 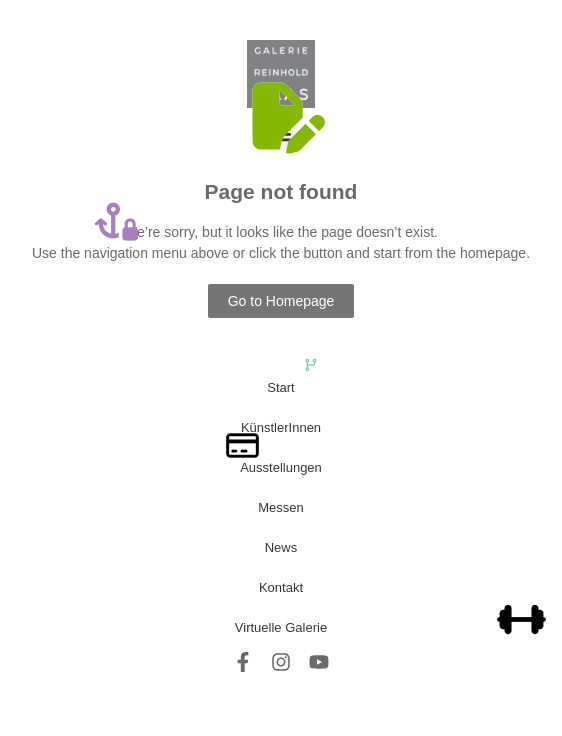 What do you see at coordinates (286, 116) in the screenshot?
I see `edit this document` at bounding box center [286, 116].